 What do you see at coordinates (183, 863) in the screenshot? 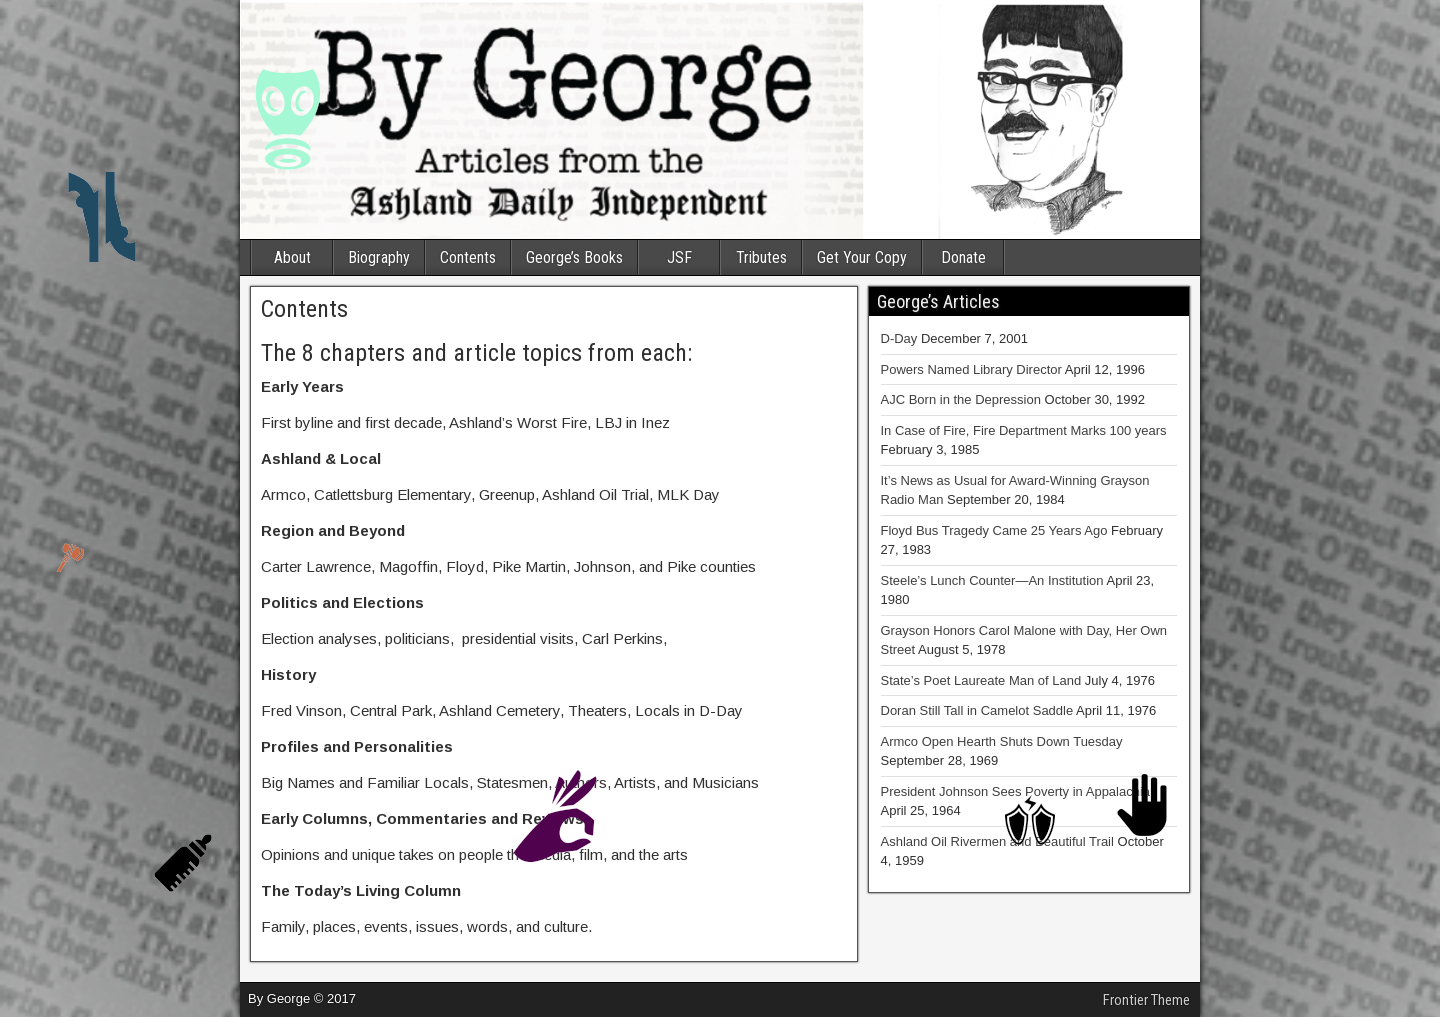
I see `track baby feeding schedule` at bounding box center [183, 863].